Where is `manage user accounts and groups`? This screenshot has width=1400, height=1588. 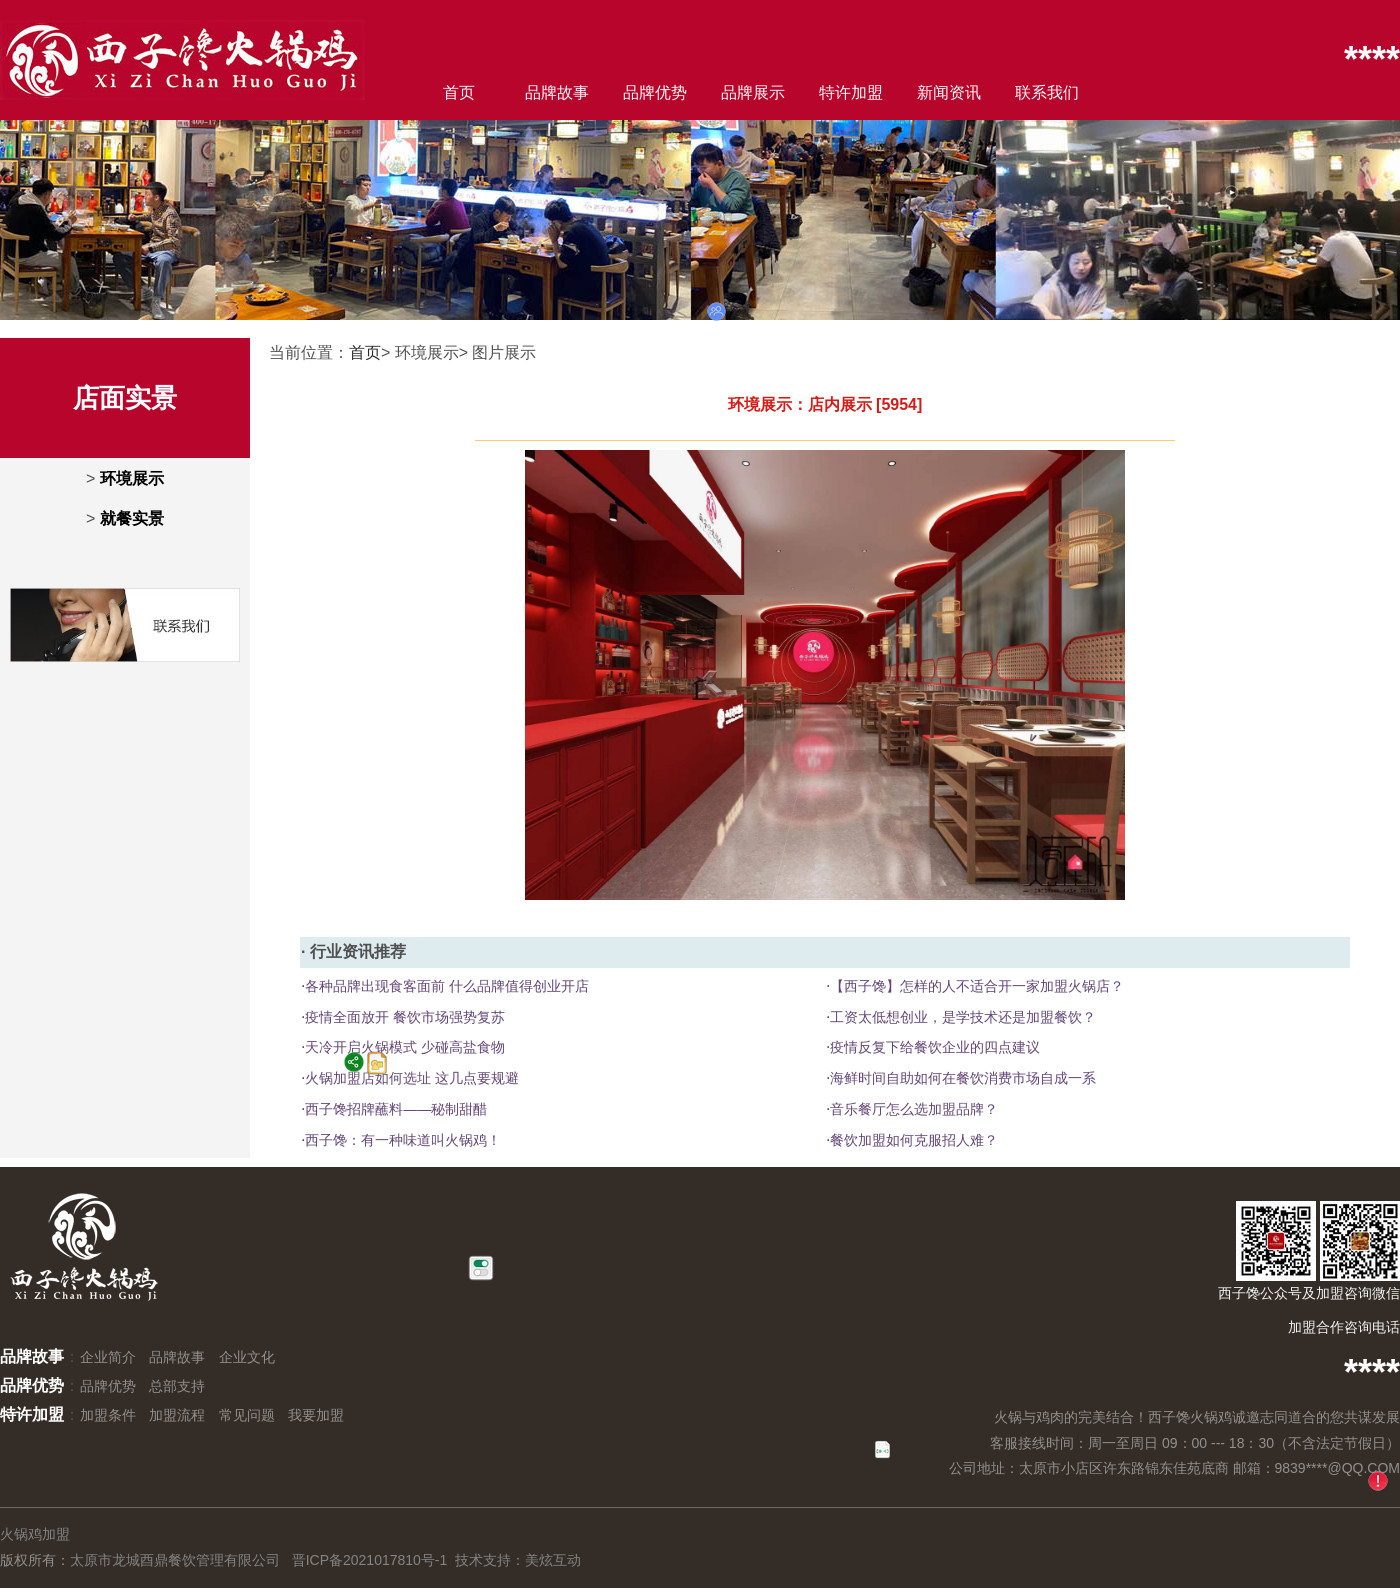
manage user accounts and groups is located at coordinates (716, 311).